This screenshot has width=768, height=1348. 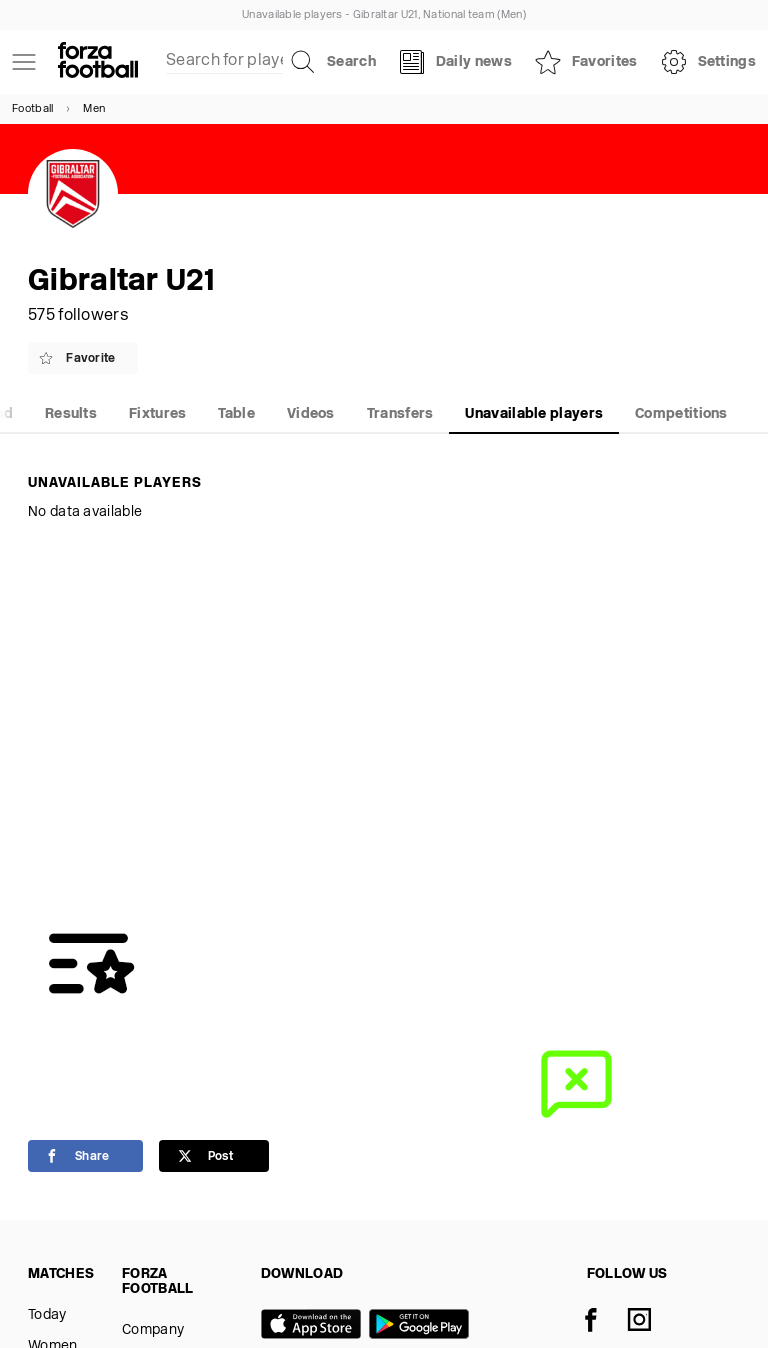 I want to click on view your favorites list, so click(x=88, y=963).